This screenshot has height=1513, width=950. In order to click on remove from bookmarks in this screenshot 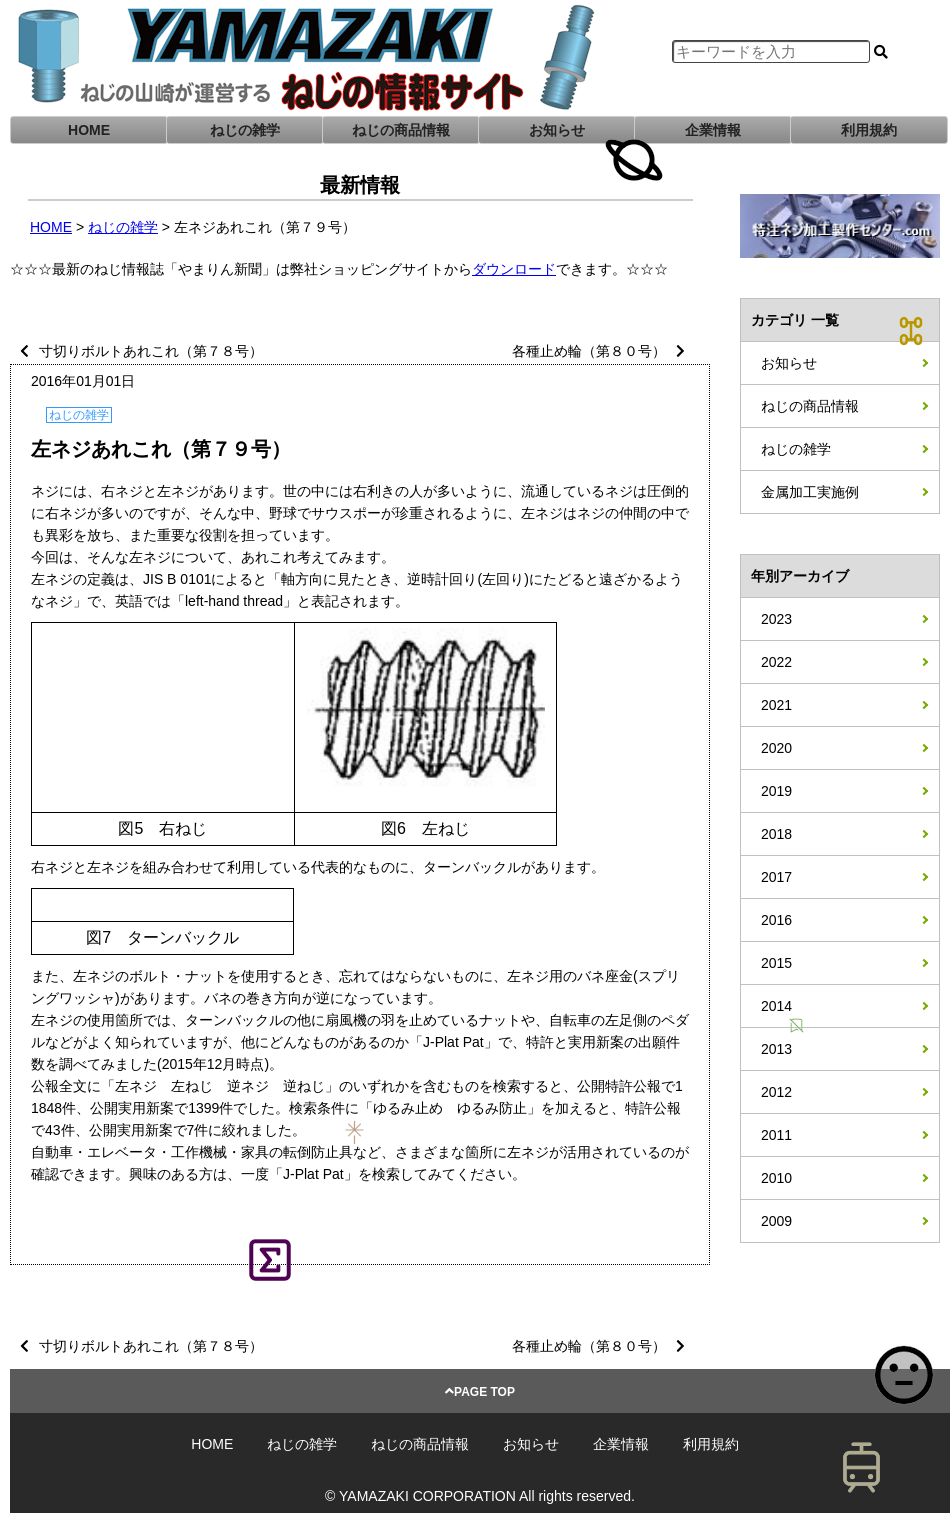, I will do `click(796, 1025)`.